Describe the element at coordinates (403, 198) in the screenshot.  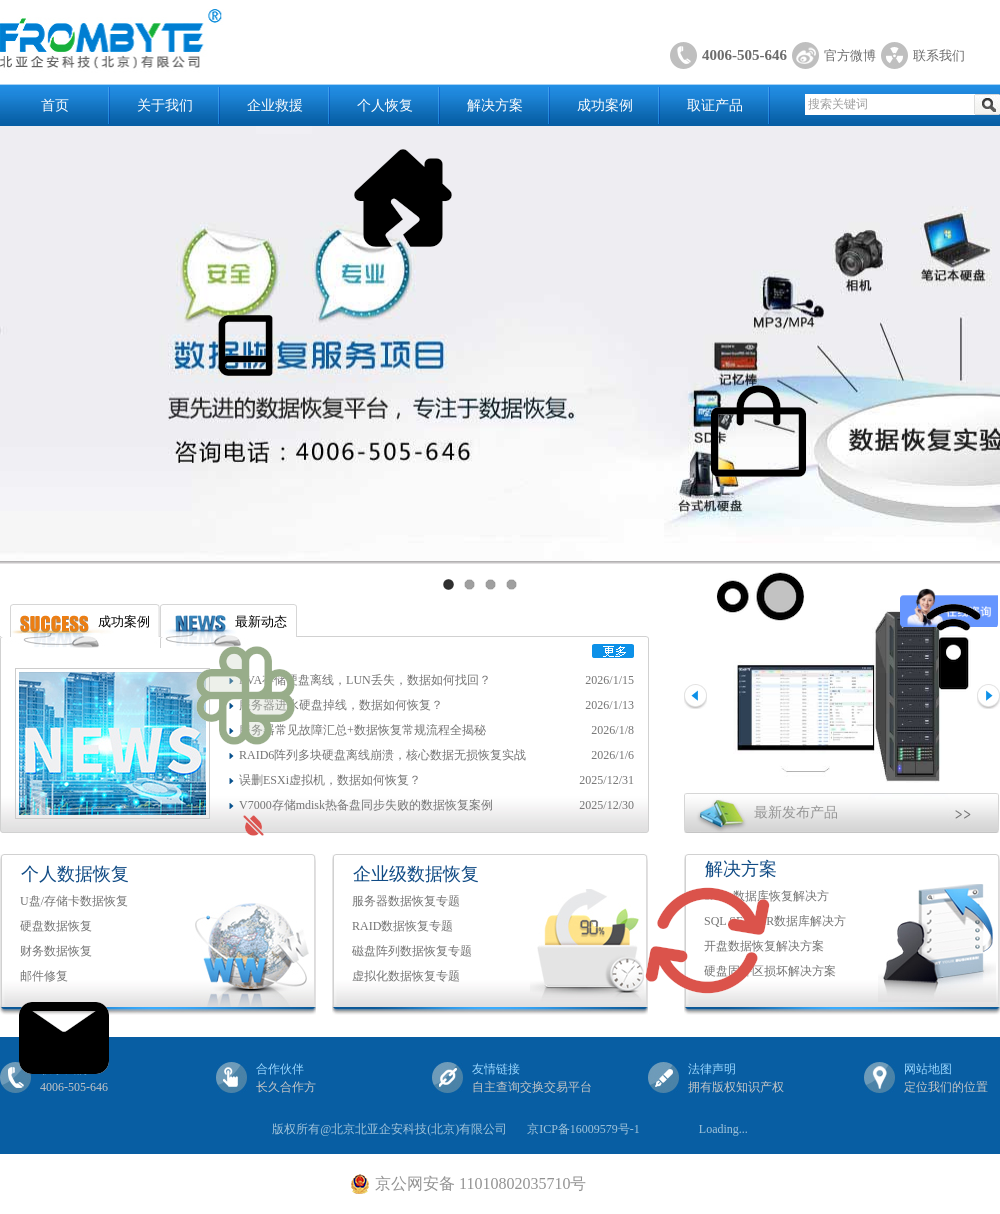
I see `indicates property damage or structural issues` at that location.